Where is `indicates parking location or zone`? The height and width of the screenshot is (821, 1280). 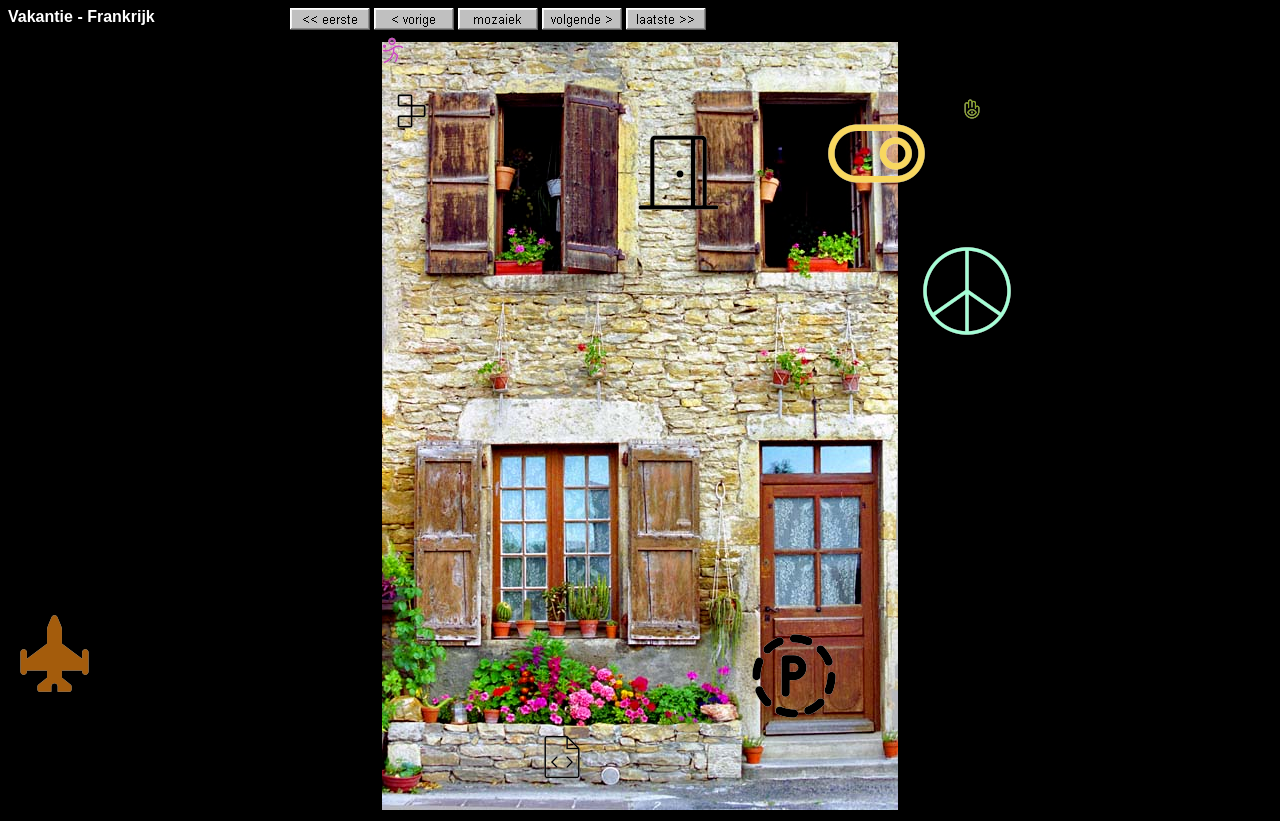
indicates parking location or zone is located at coordinates (794, 676).